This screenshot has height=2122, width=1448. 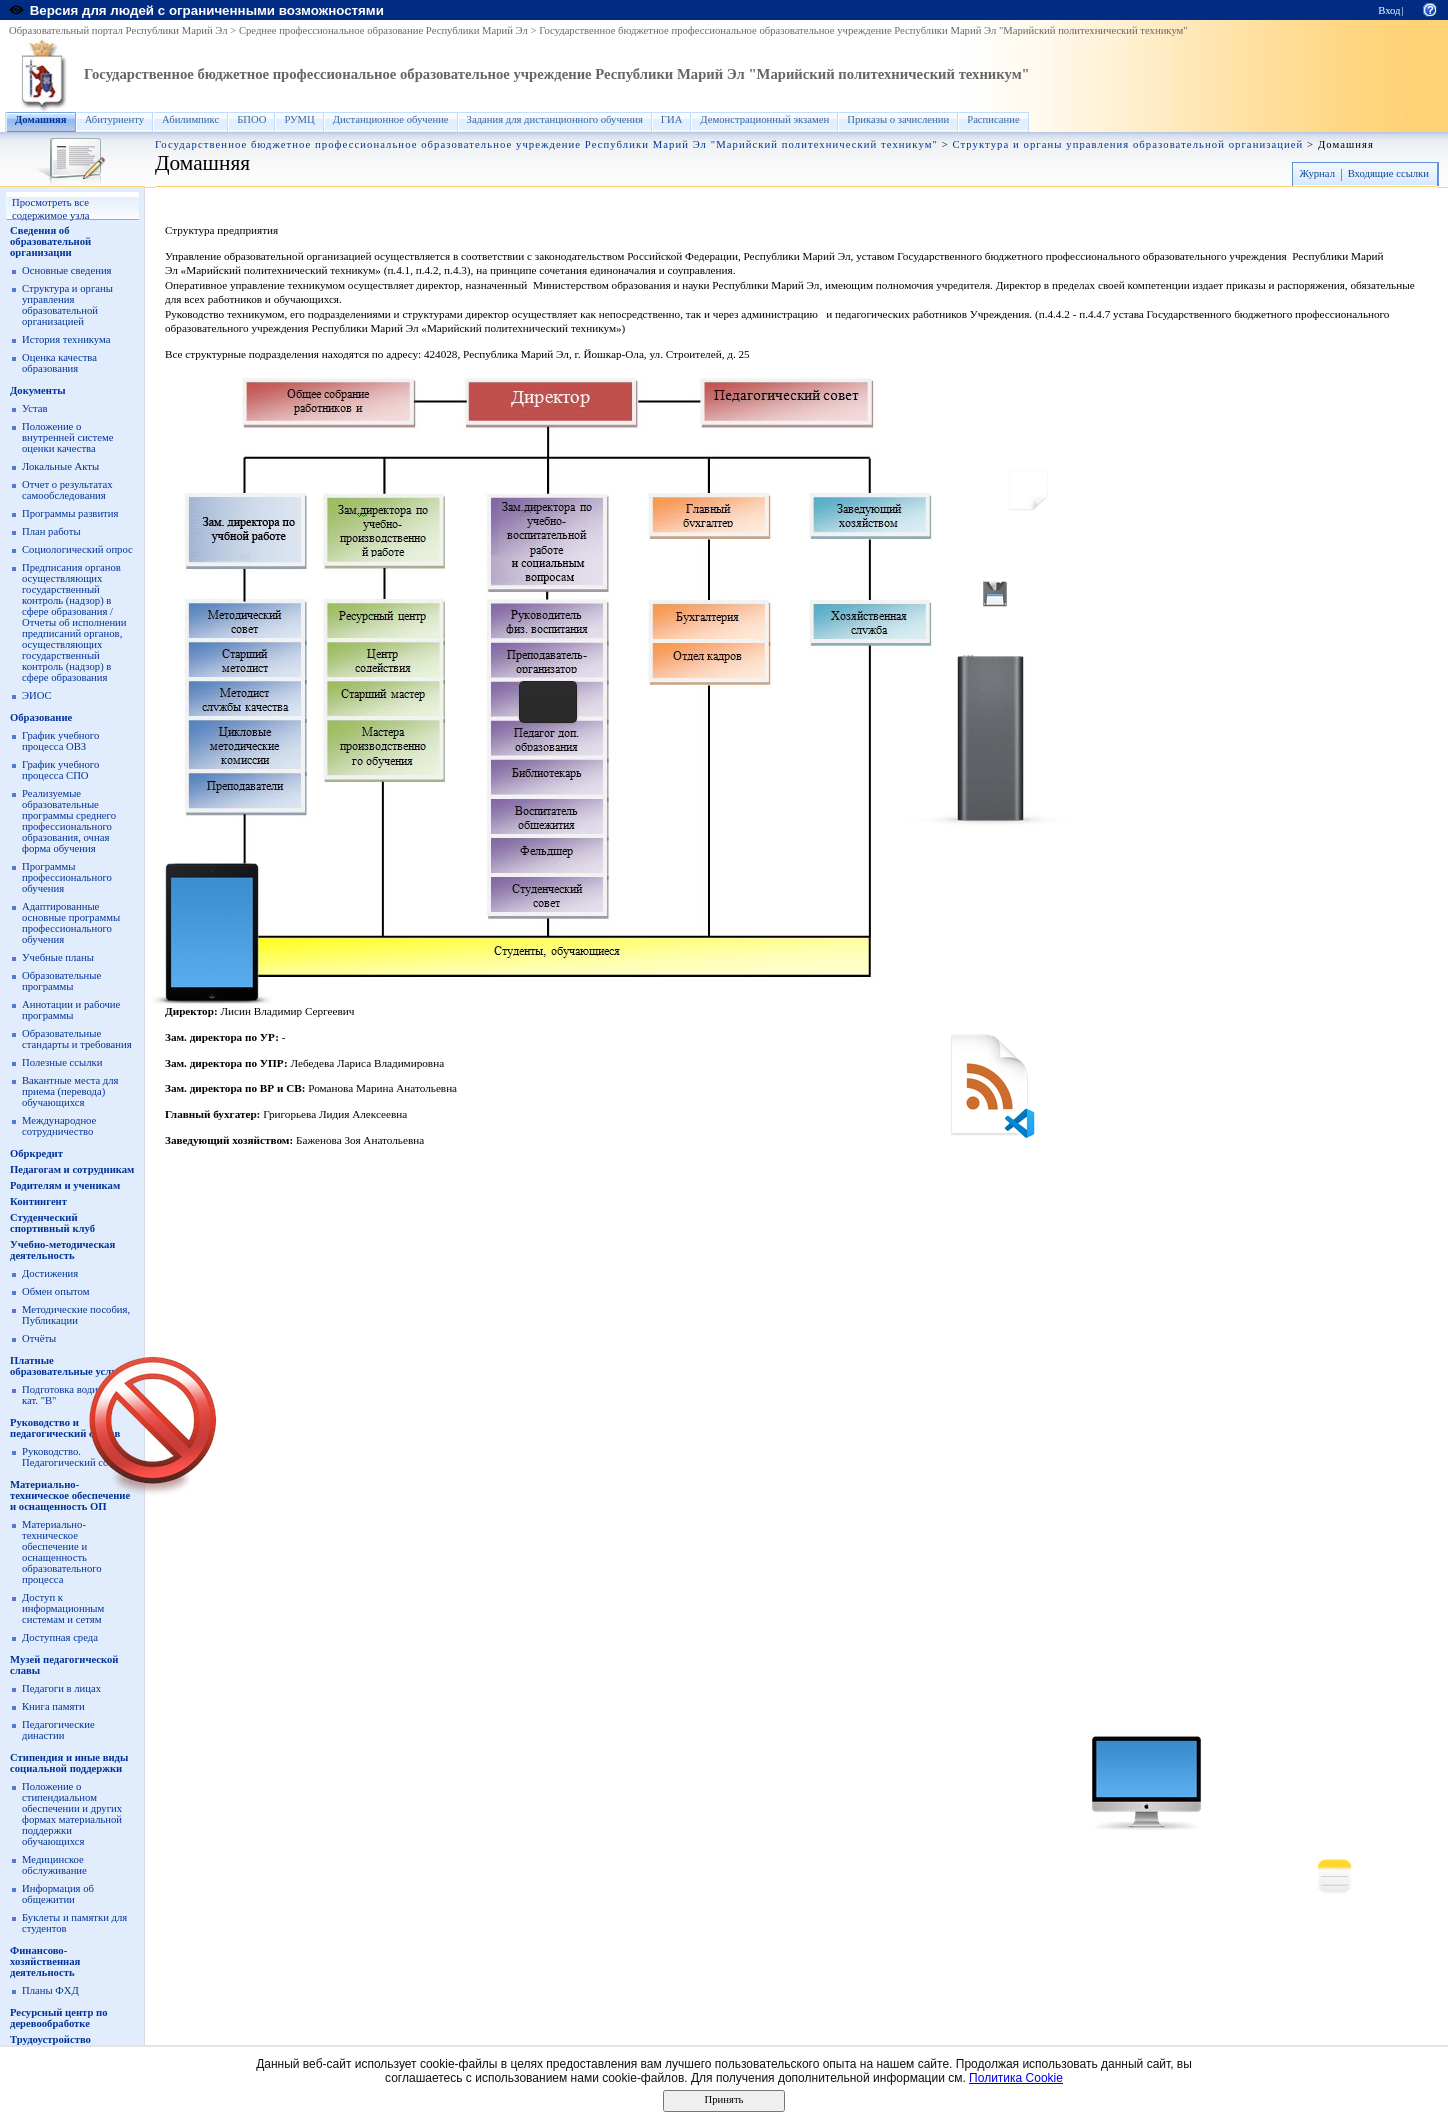 I want to click on magic trackpad connected via bluetooth, so click(x=548, y=702).